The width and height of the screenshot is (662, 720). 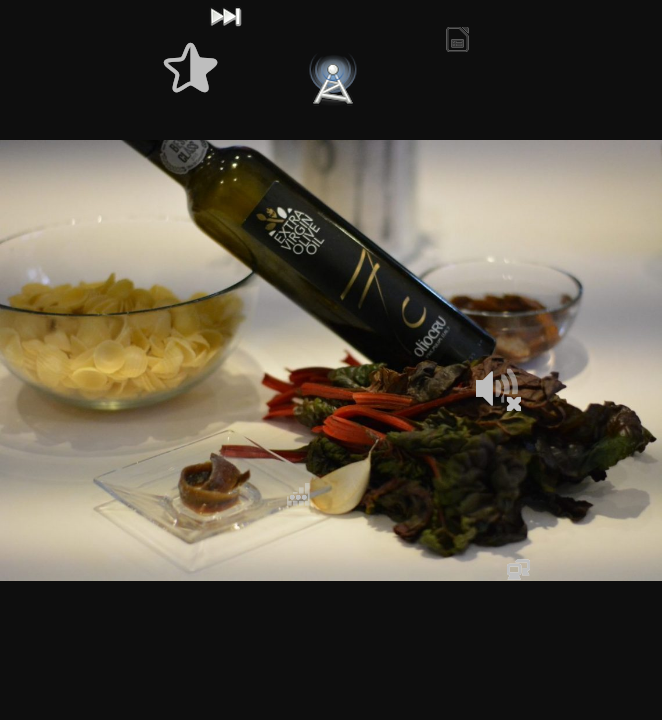 What do you see at coordinates (518, 569) in the screenshot?
I see `access network preferences and settings` at bounding box center [518, 569].